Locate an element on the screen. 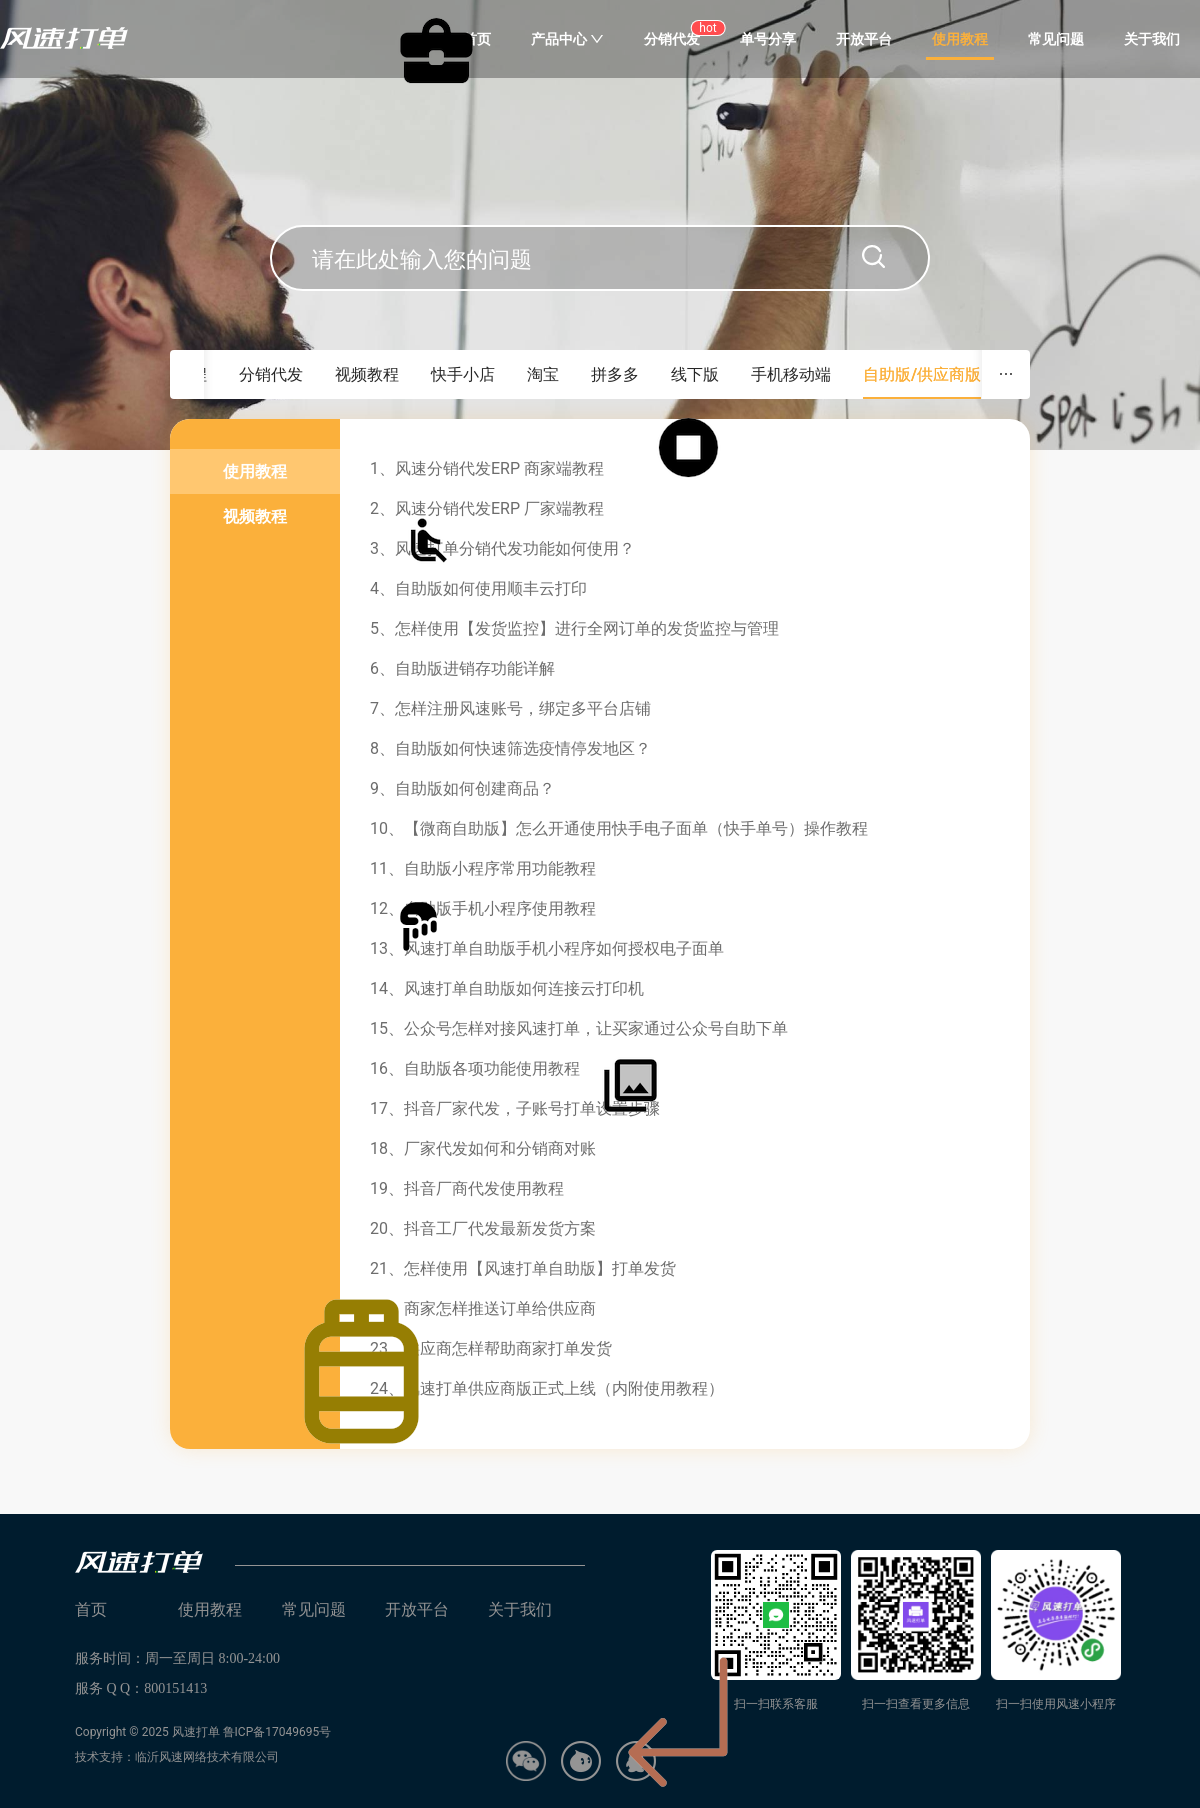 This screenshot has width=1200, height=1808. access your photo library is located at coordinates (630, 1085).